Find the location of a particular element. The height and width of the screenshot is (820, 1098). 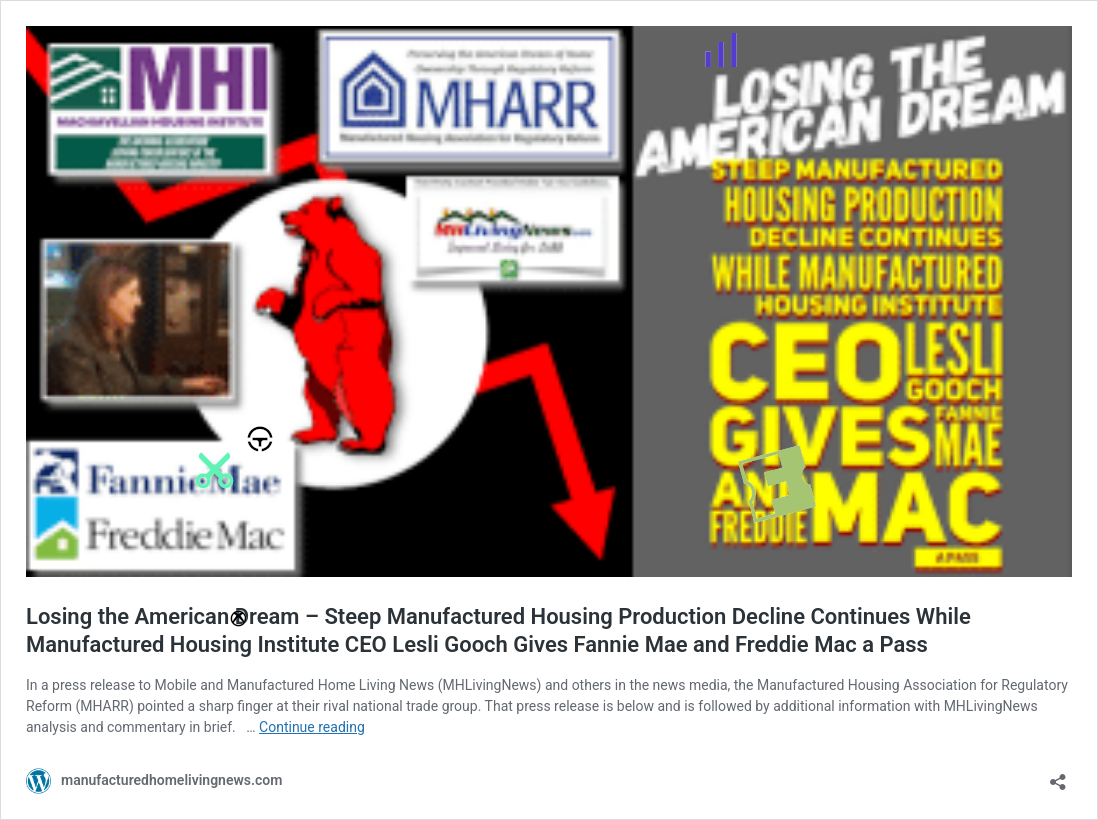

cut selected content is located at coordinates (214, 469).